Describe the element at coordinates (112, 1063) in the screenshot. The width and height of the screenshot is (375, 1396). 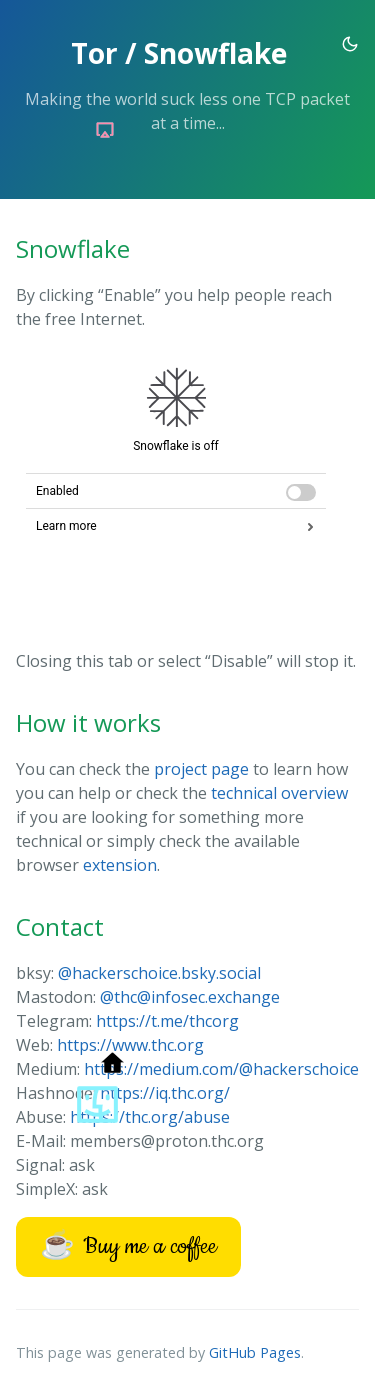
I see `navigate to home screen` at that location.